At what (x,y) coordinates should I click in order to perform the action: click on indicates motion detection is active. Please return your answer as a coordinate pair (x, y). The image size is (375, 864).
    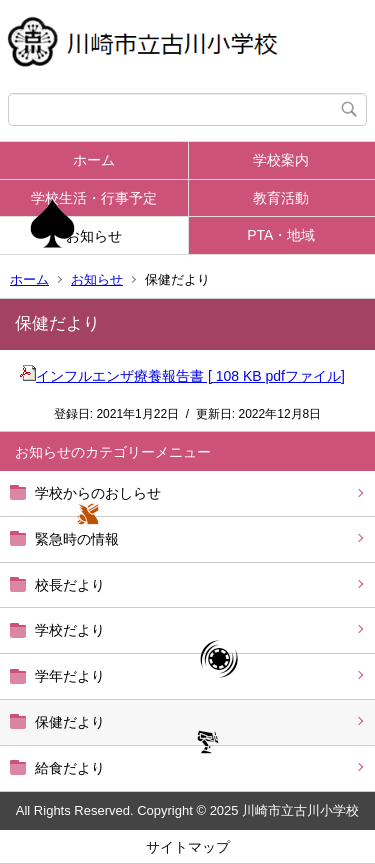
    Looking at the image, I should click on (219, 659).